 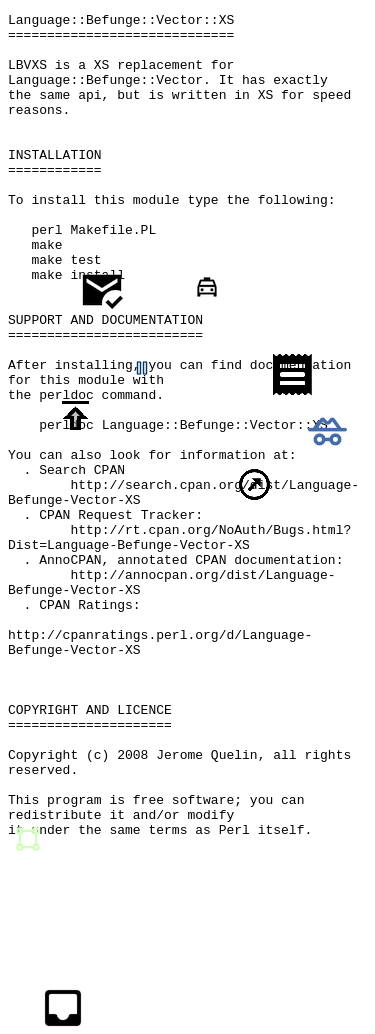 I want to click on access vector editing tools, so click(x=28, y=839).